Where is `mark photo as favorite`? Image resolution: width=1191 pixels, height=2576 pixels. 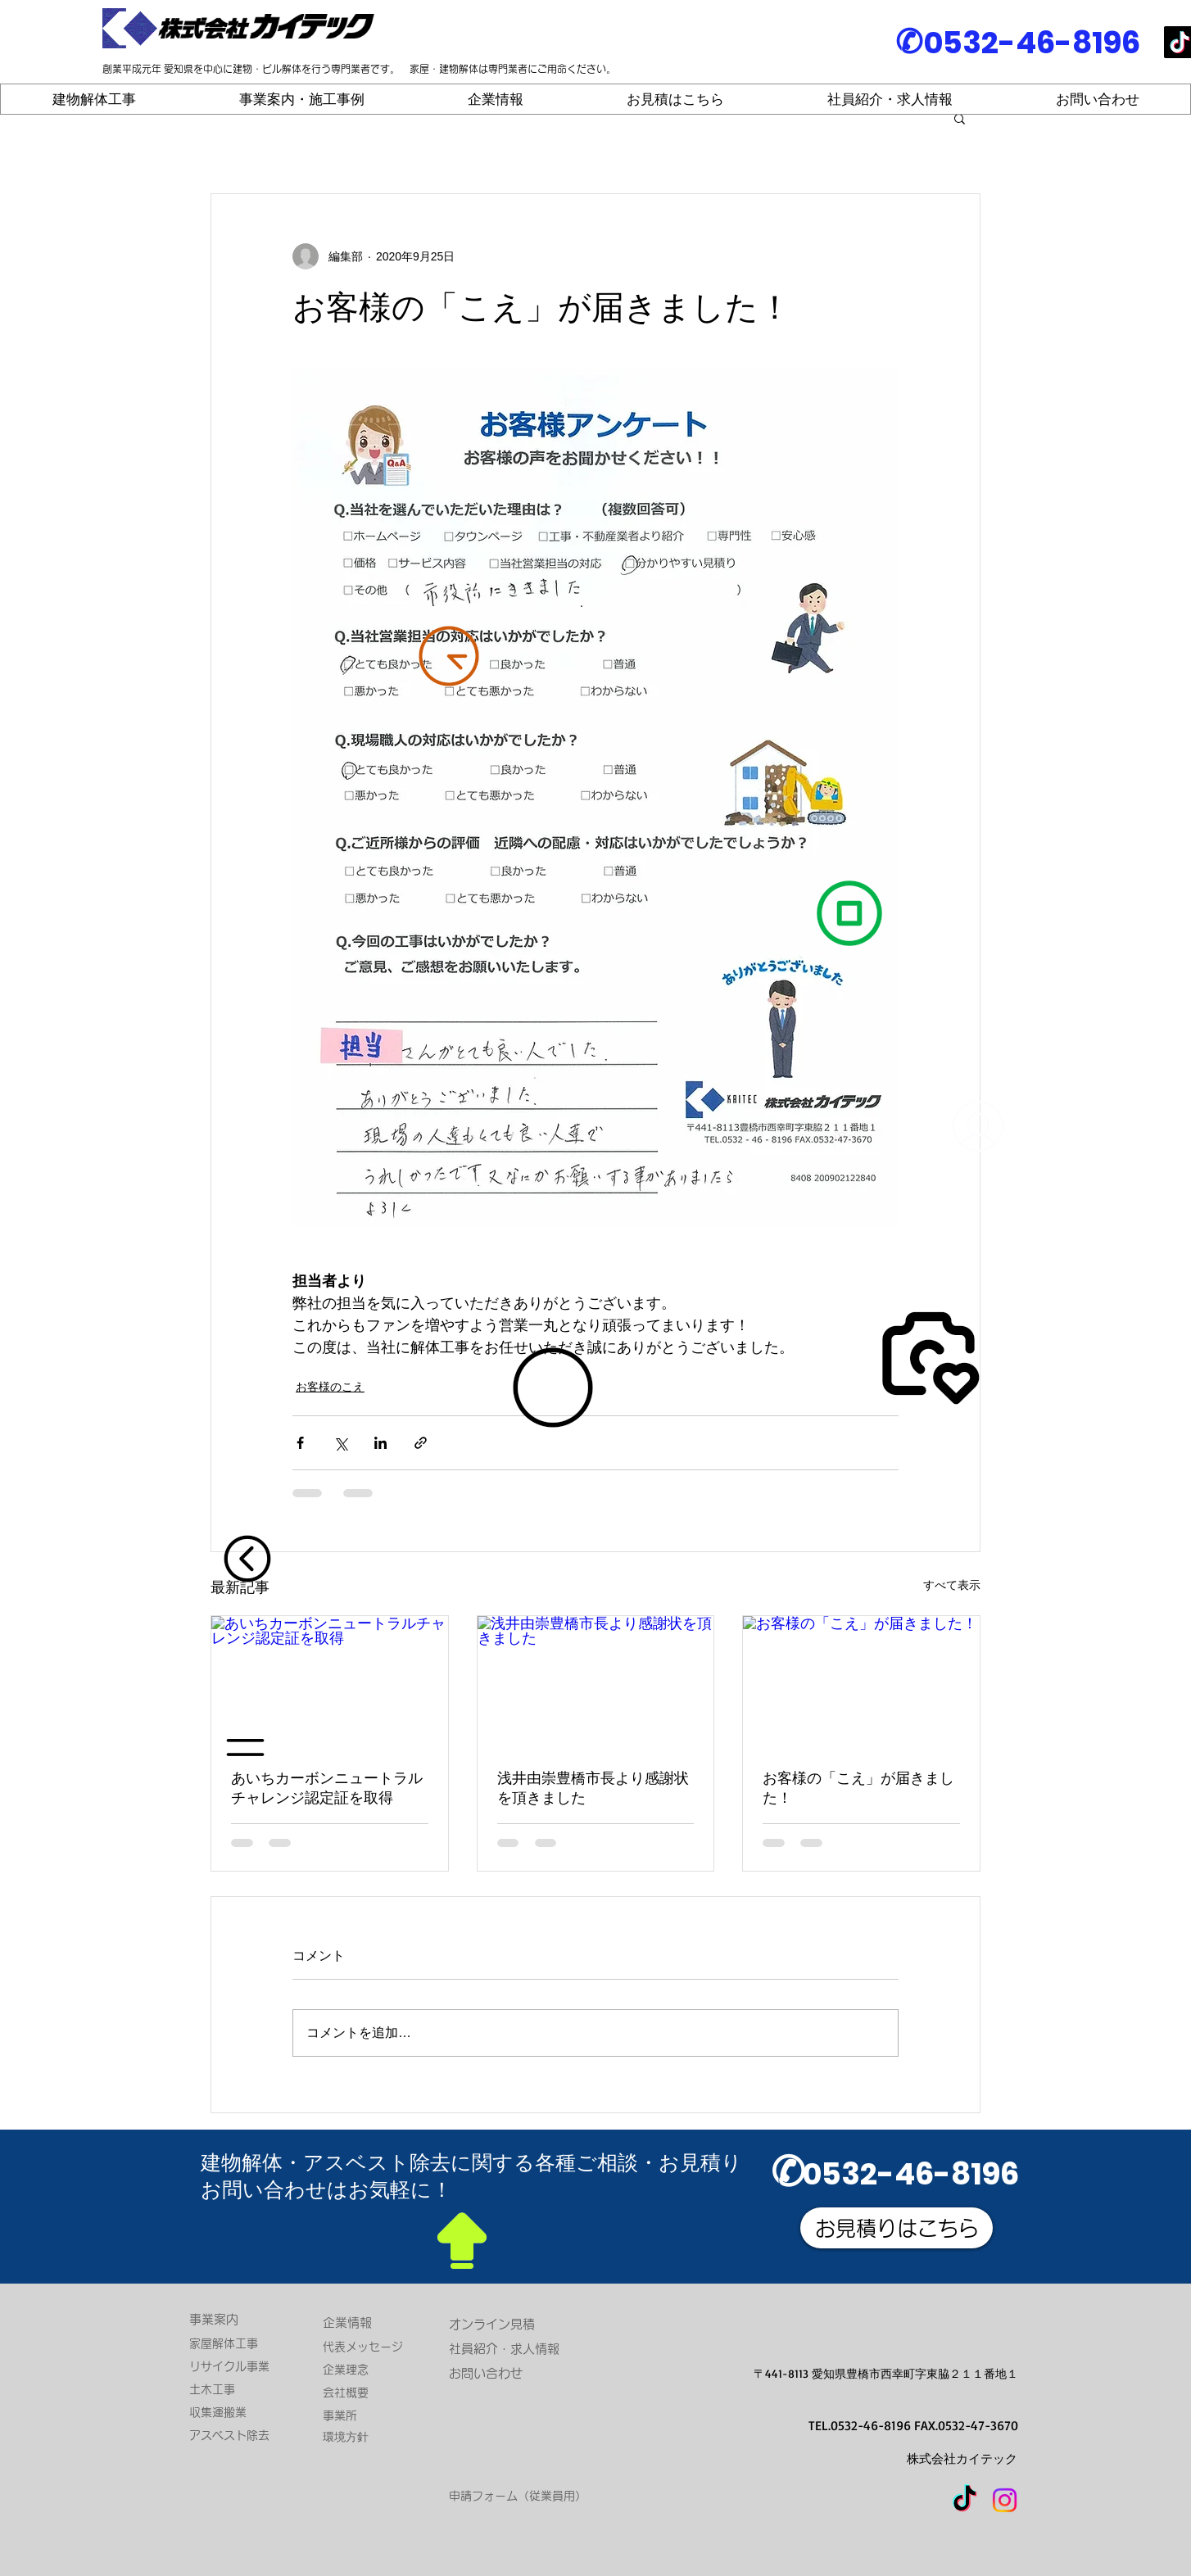
mark photo as favorite is located at coordinates (928, 1353).